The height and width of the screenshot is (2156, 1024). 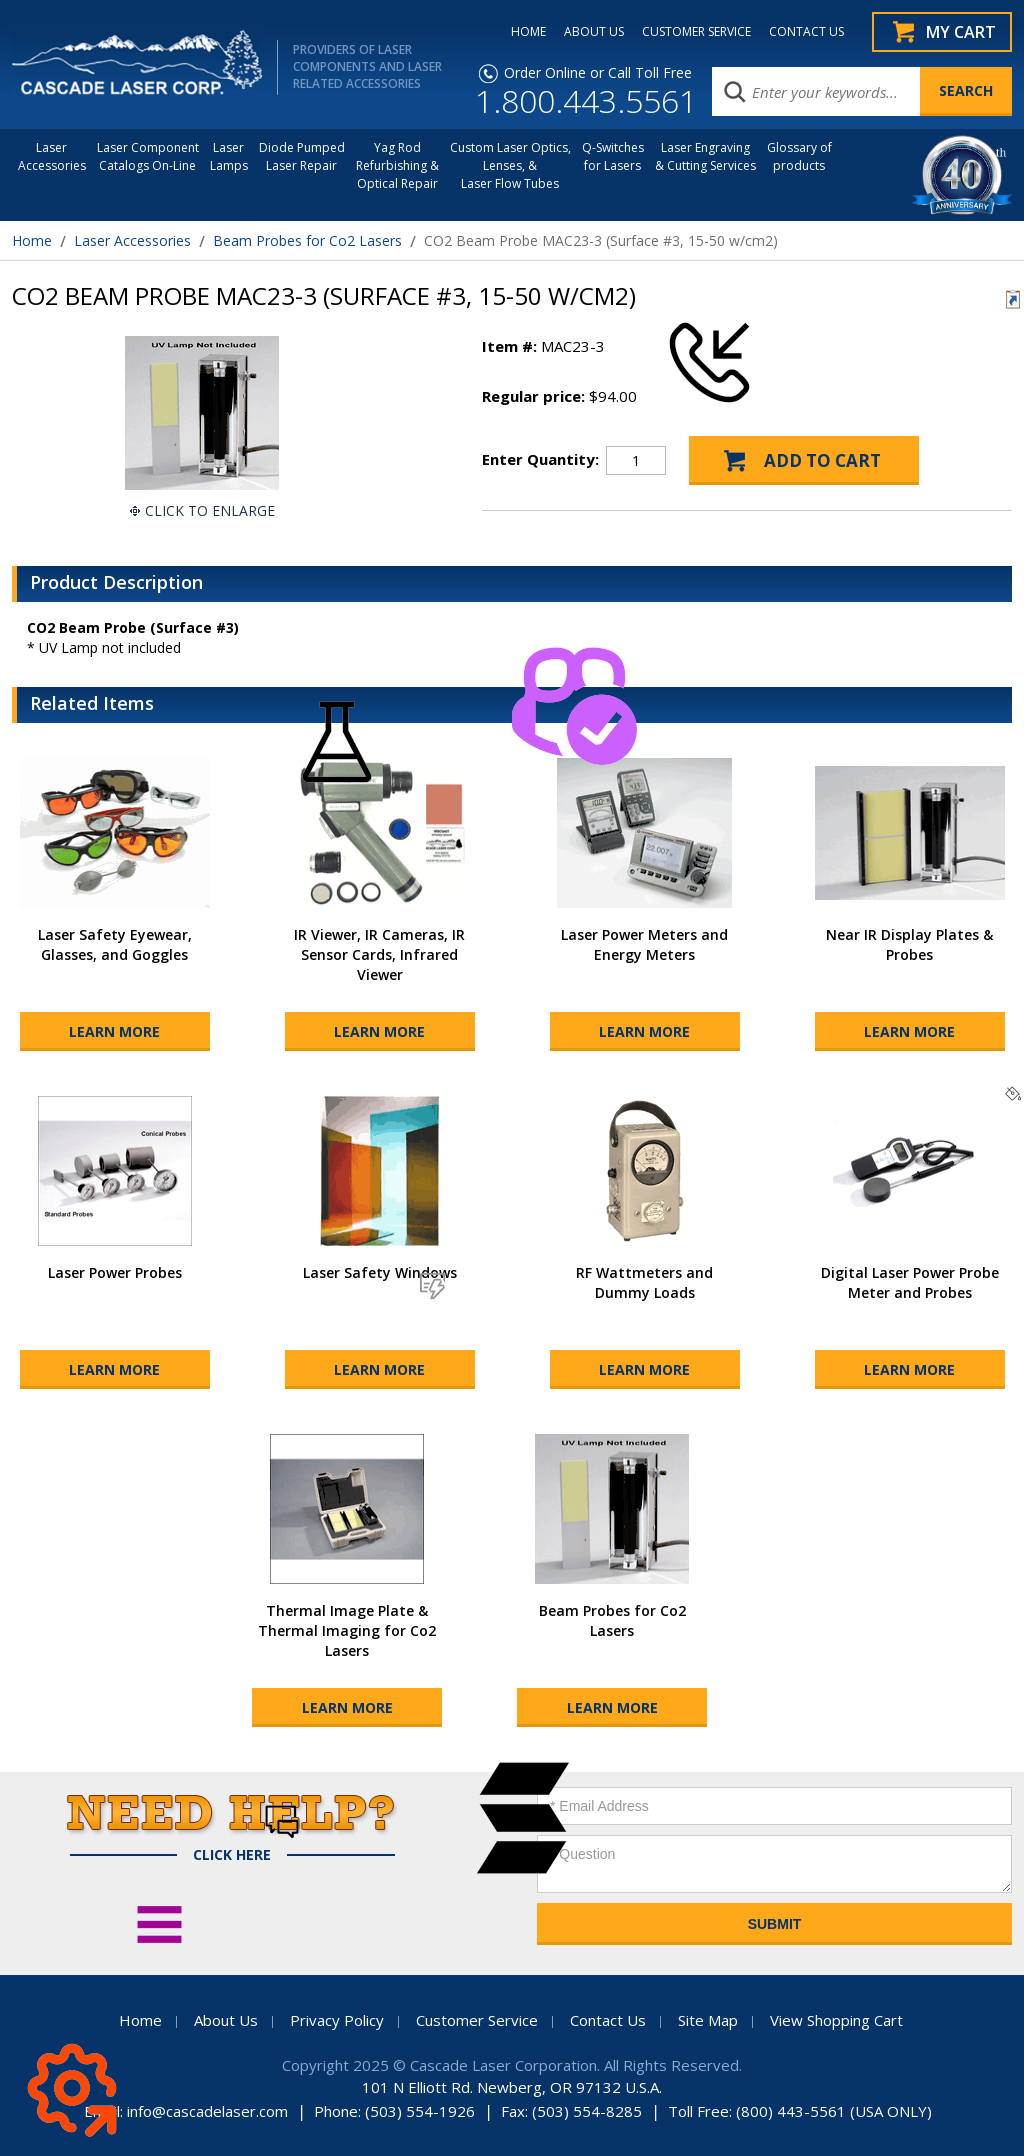 What do you see at coordinates (1013, 299) in the screenshot?
I see `clipboard containing a shortcut or alias` at bounding box center [1013, 299].